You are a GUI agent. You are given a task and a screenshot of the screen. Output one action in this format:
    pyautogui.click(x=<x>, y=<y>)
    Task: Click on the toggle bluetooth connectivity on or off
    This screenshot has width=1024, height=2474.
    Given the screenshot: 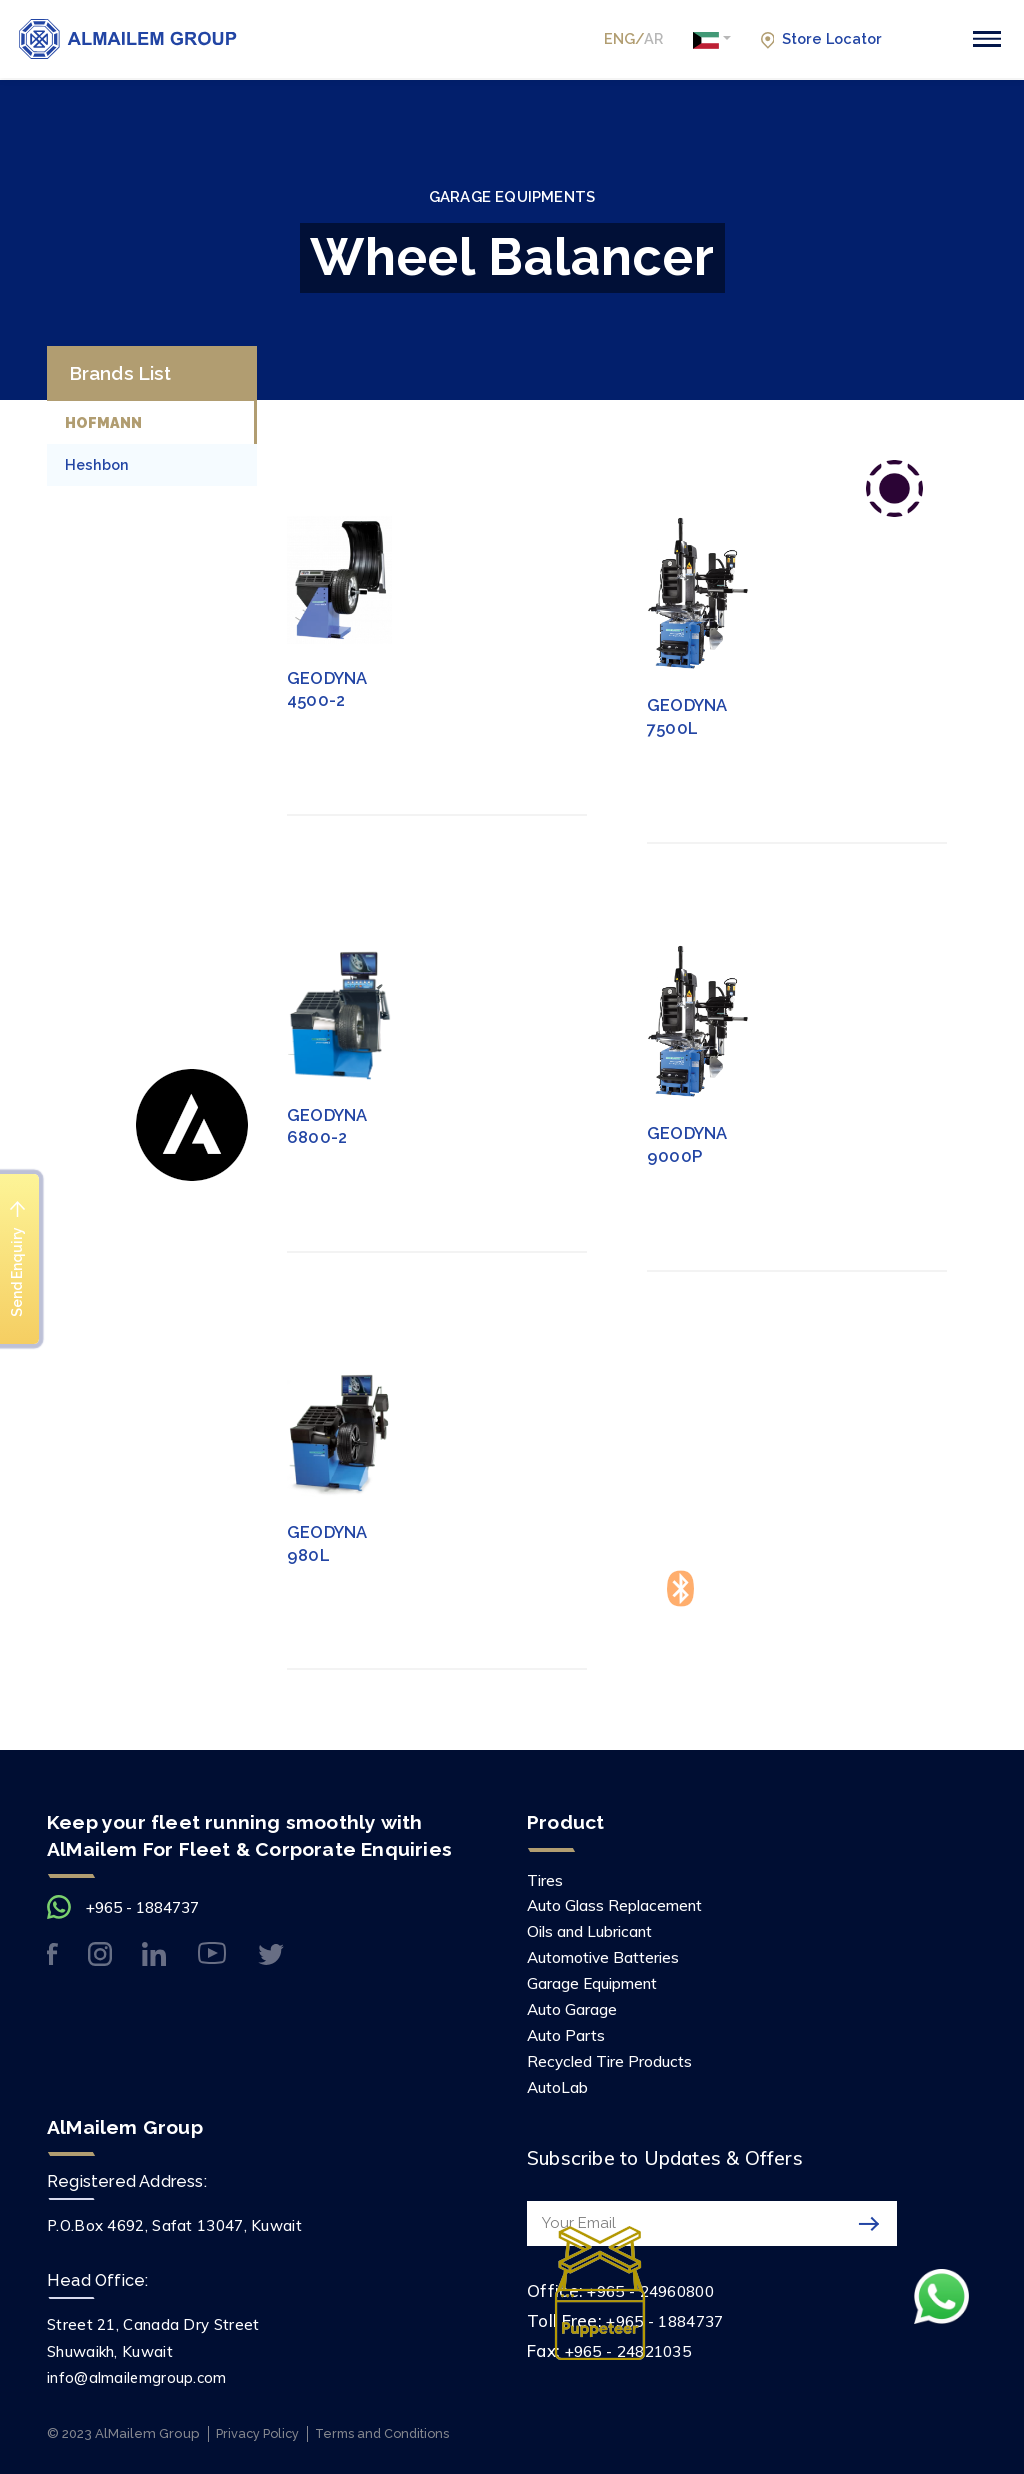 What is the action you would take?
    pyautogui.click(x=680, y=1588)
    